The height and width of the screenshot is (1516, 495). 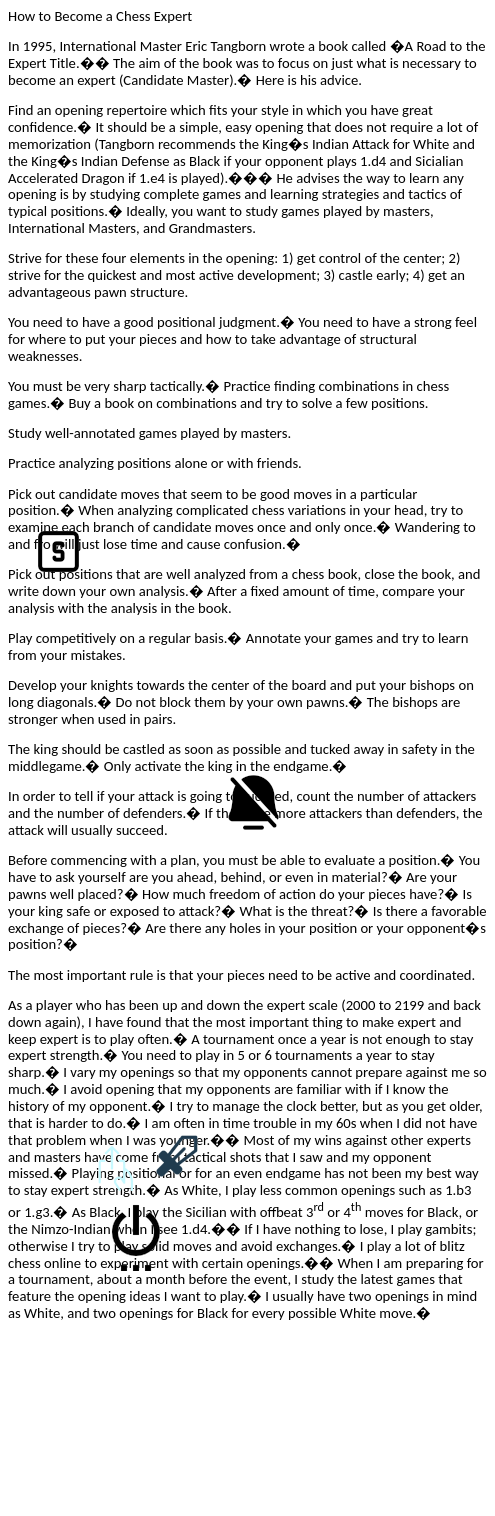 I want to click on indicates a shortcut or keyboard shortcut function, so click(x=58, y=551).